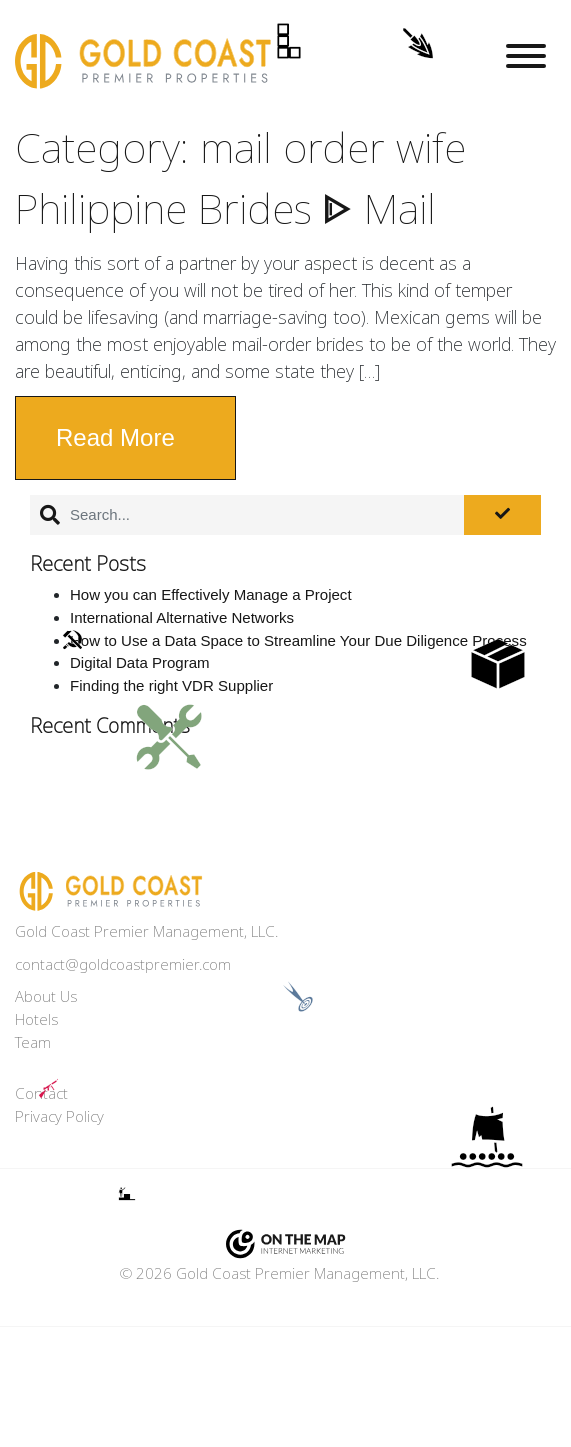 Image resolution: width=571 pixels, height=1447 pixels. What do you see at coordinates (169, 737) in the screenshot?
I see `access settings or configuration options` at bounding box center [169, 737].